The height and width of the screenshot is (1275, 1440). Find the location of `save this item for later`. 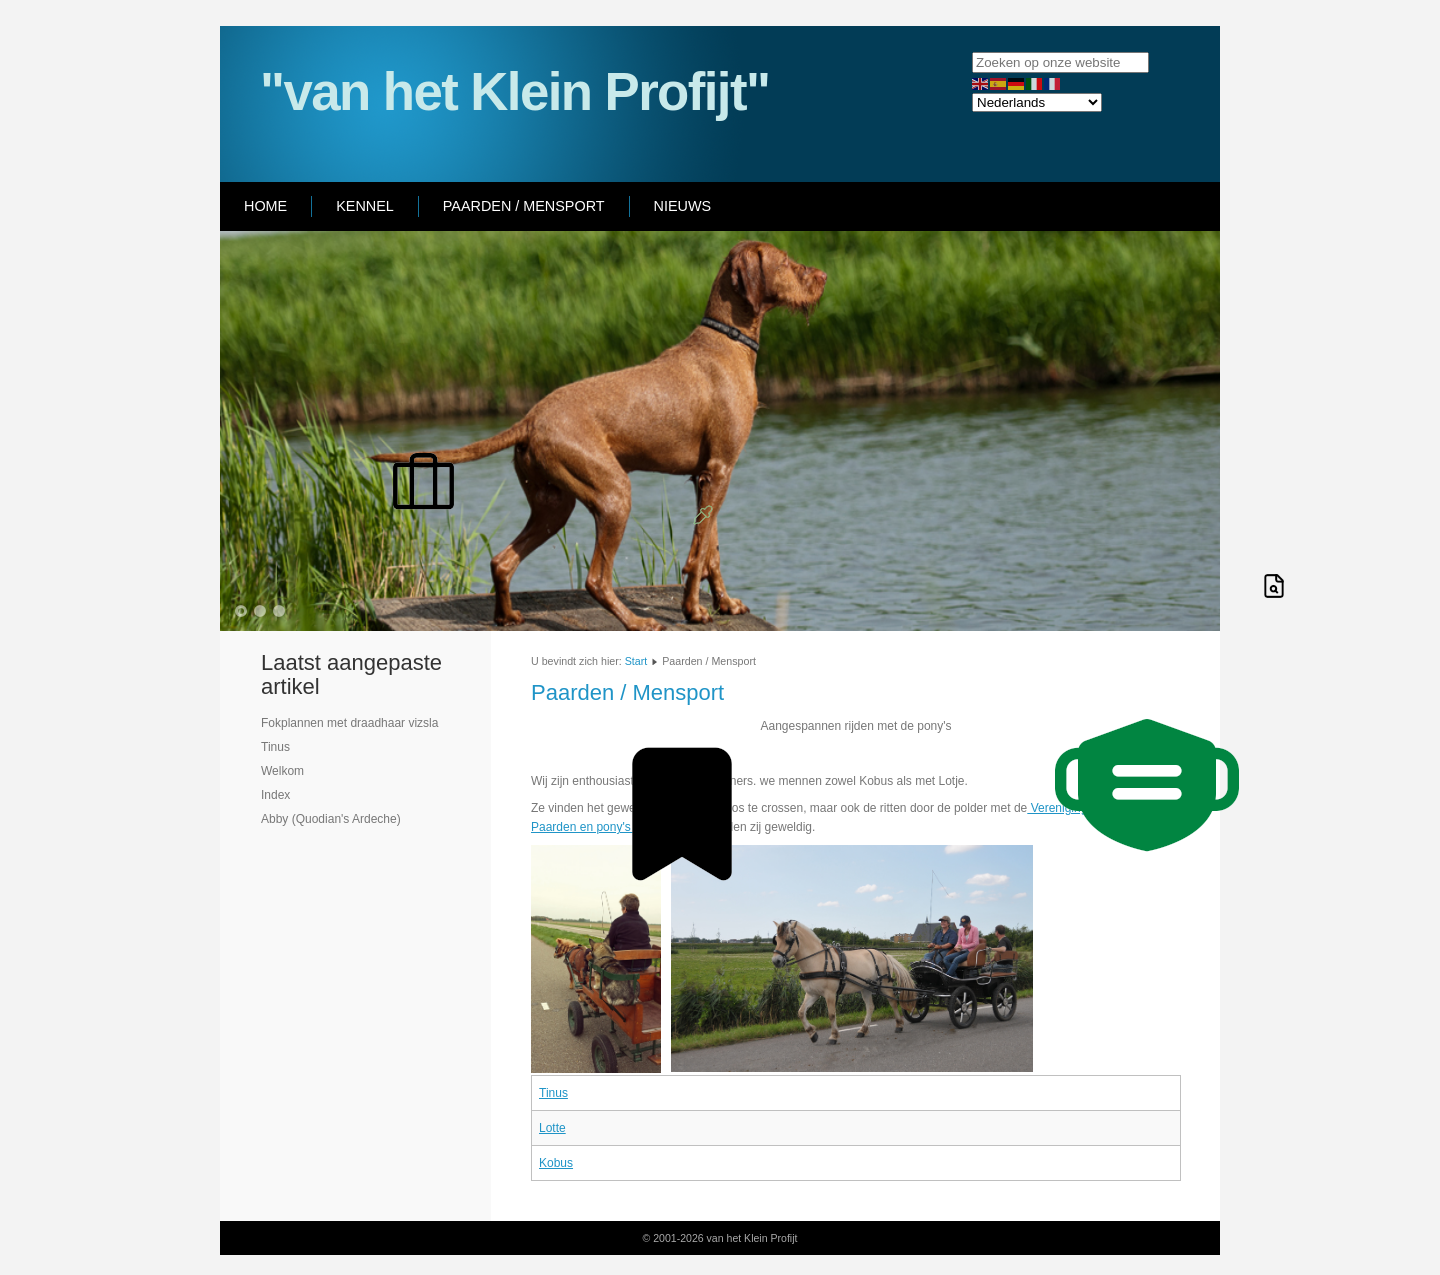

save this item for later is located at coordinates (682, 814).